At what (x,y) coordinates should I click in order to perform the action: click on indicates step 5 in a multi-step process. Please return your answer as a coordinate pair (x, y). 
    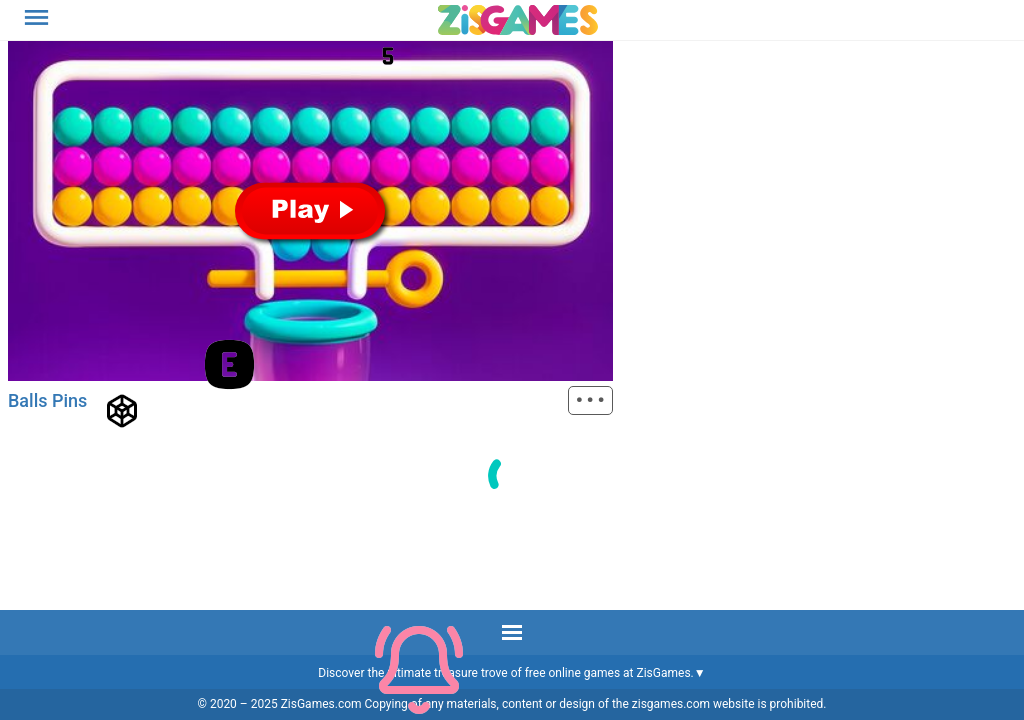
    Looking at the image, I should click on (388, 56).